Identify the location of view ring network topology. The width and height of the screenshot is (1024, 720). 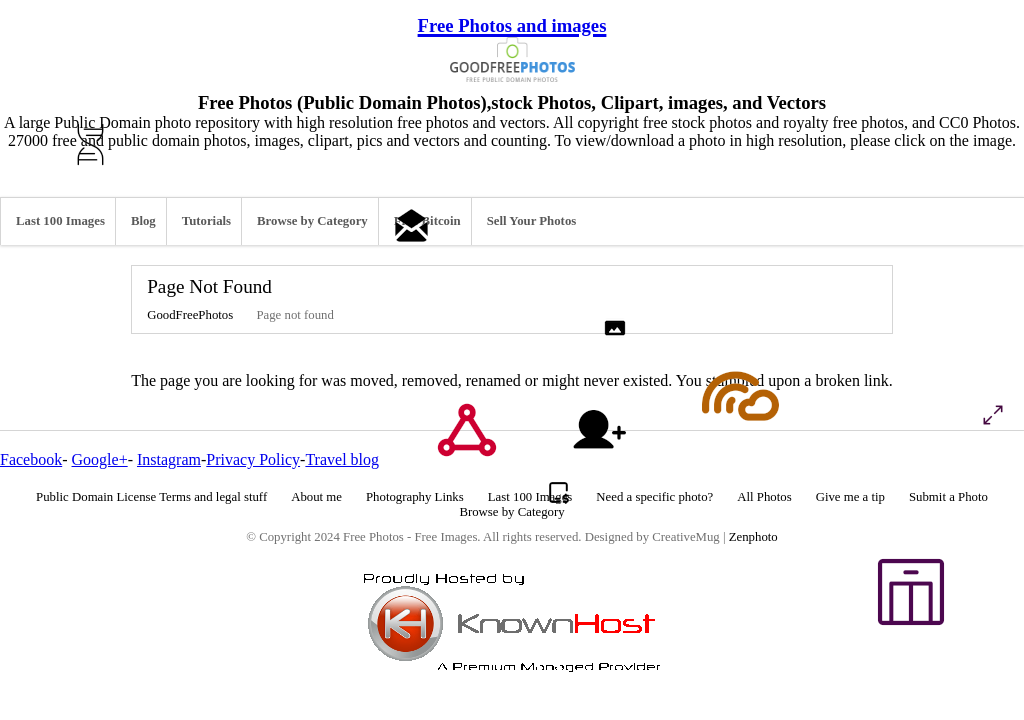
(467, 430).